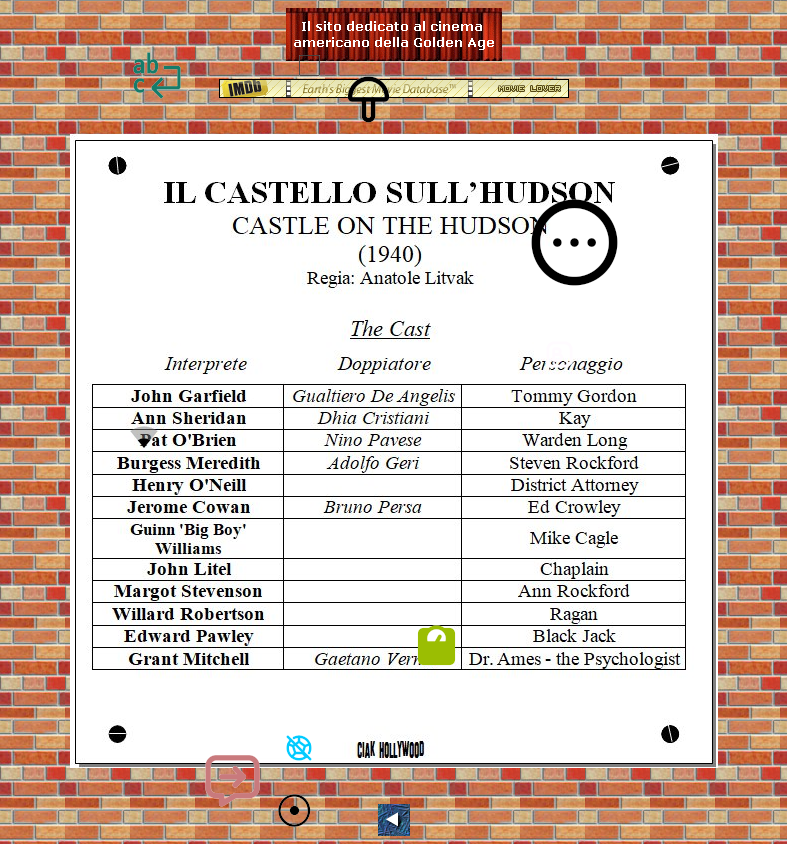  I want to click on open more options menu, so click(574, 242).